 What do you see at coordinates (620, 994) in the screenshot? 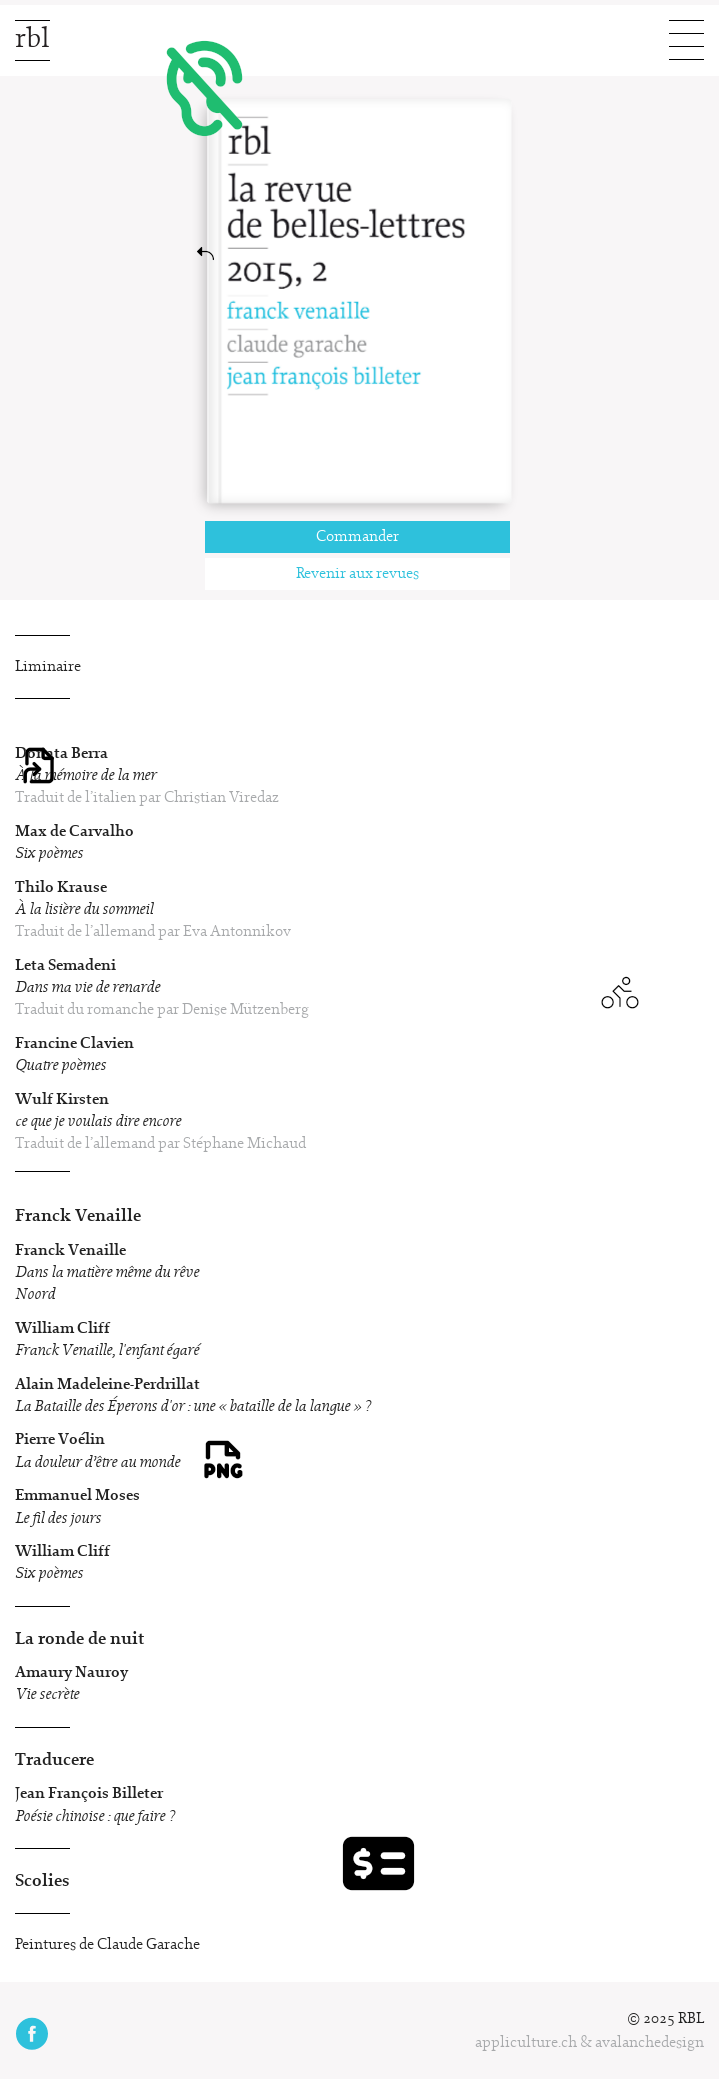
I see `access cycling or bike-related features` at bounding box center [620, 994].